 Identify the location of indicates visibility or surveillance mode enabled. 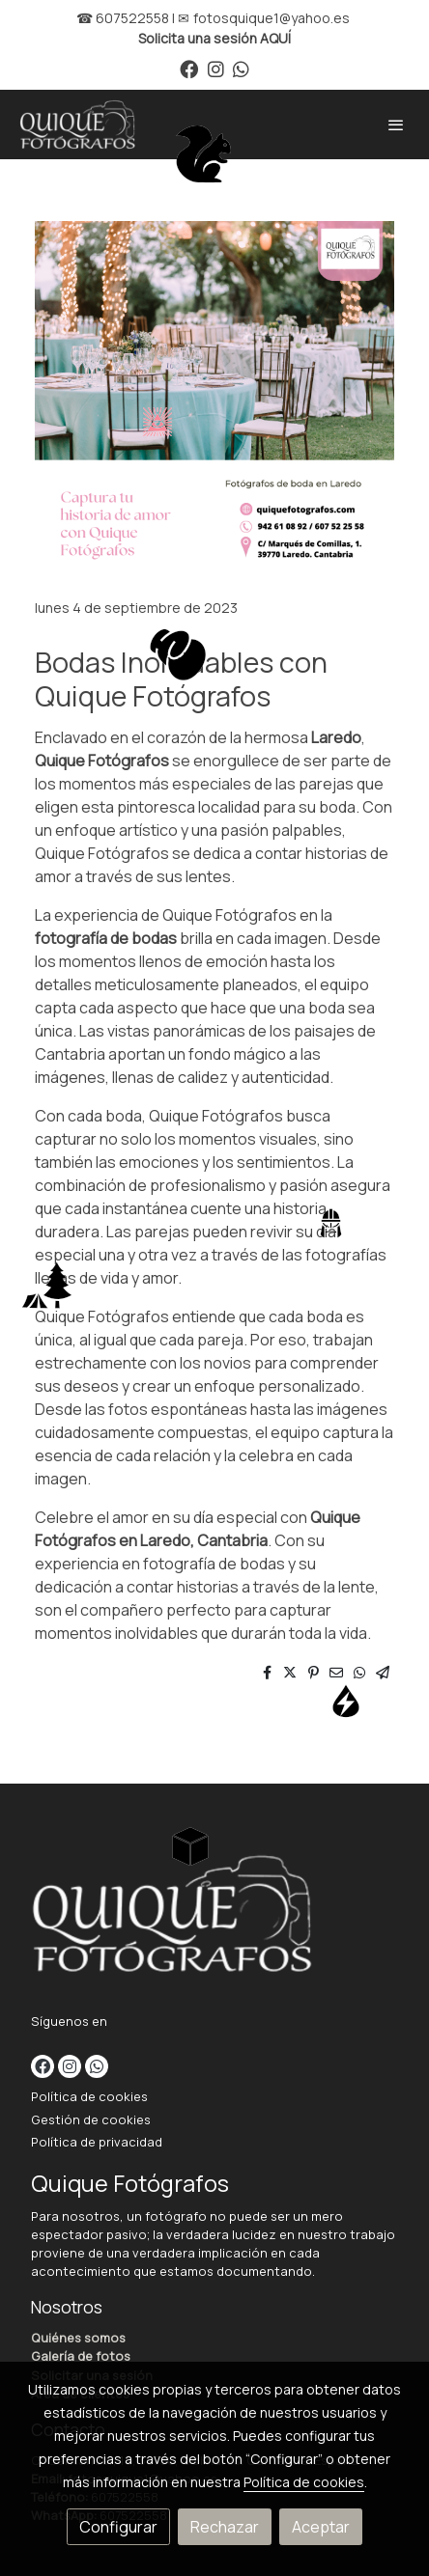
(157, 422).